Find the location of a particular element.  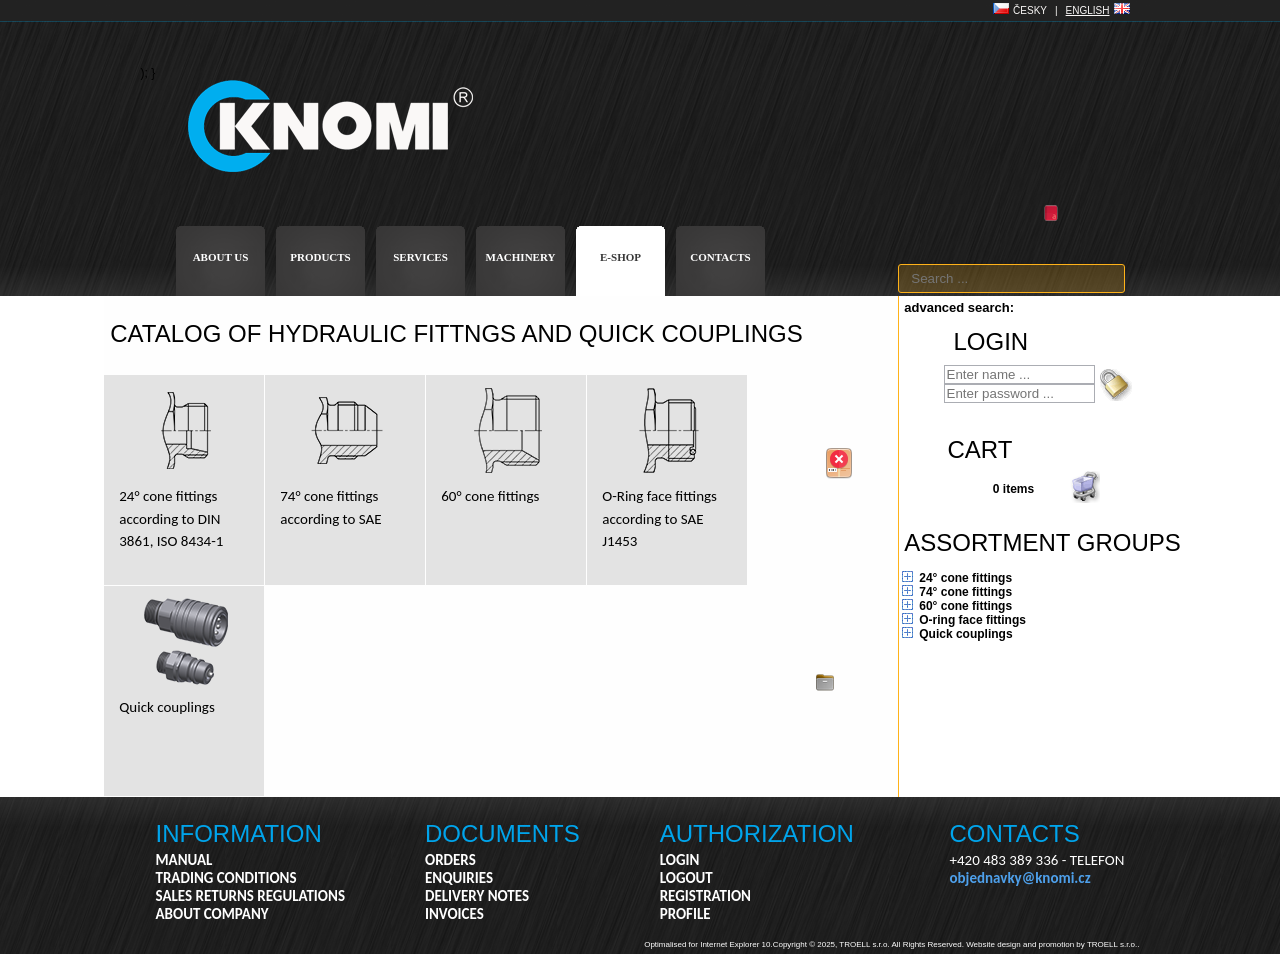

open the dictionary app is located at coordinates (1051, 213).